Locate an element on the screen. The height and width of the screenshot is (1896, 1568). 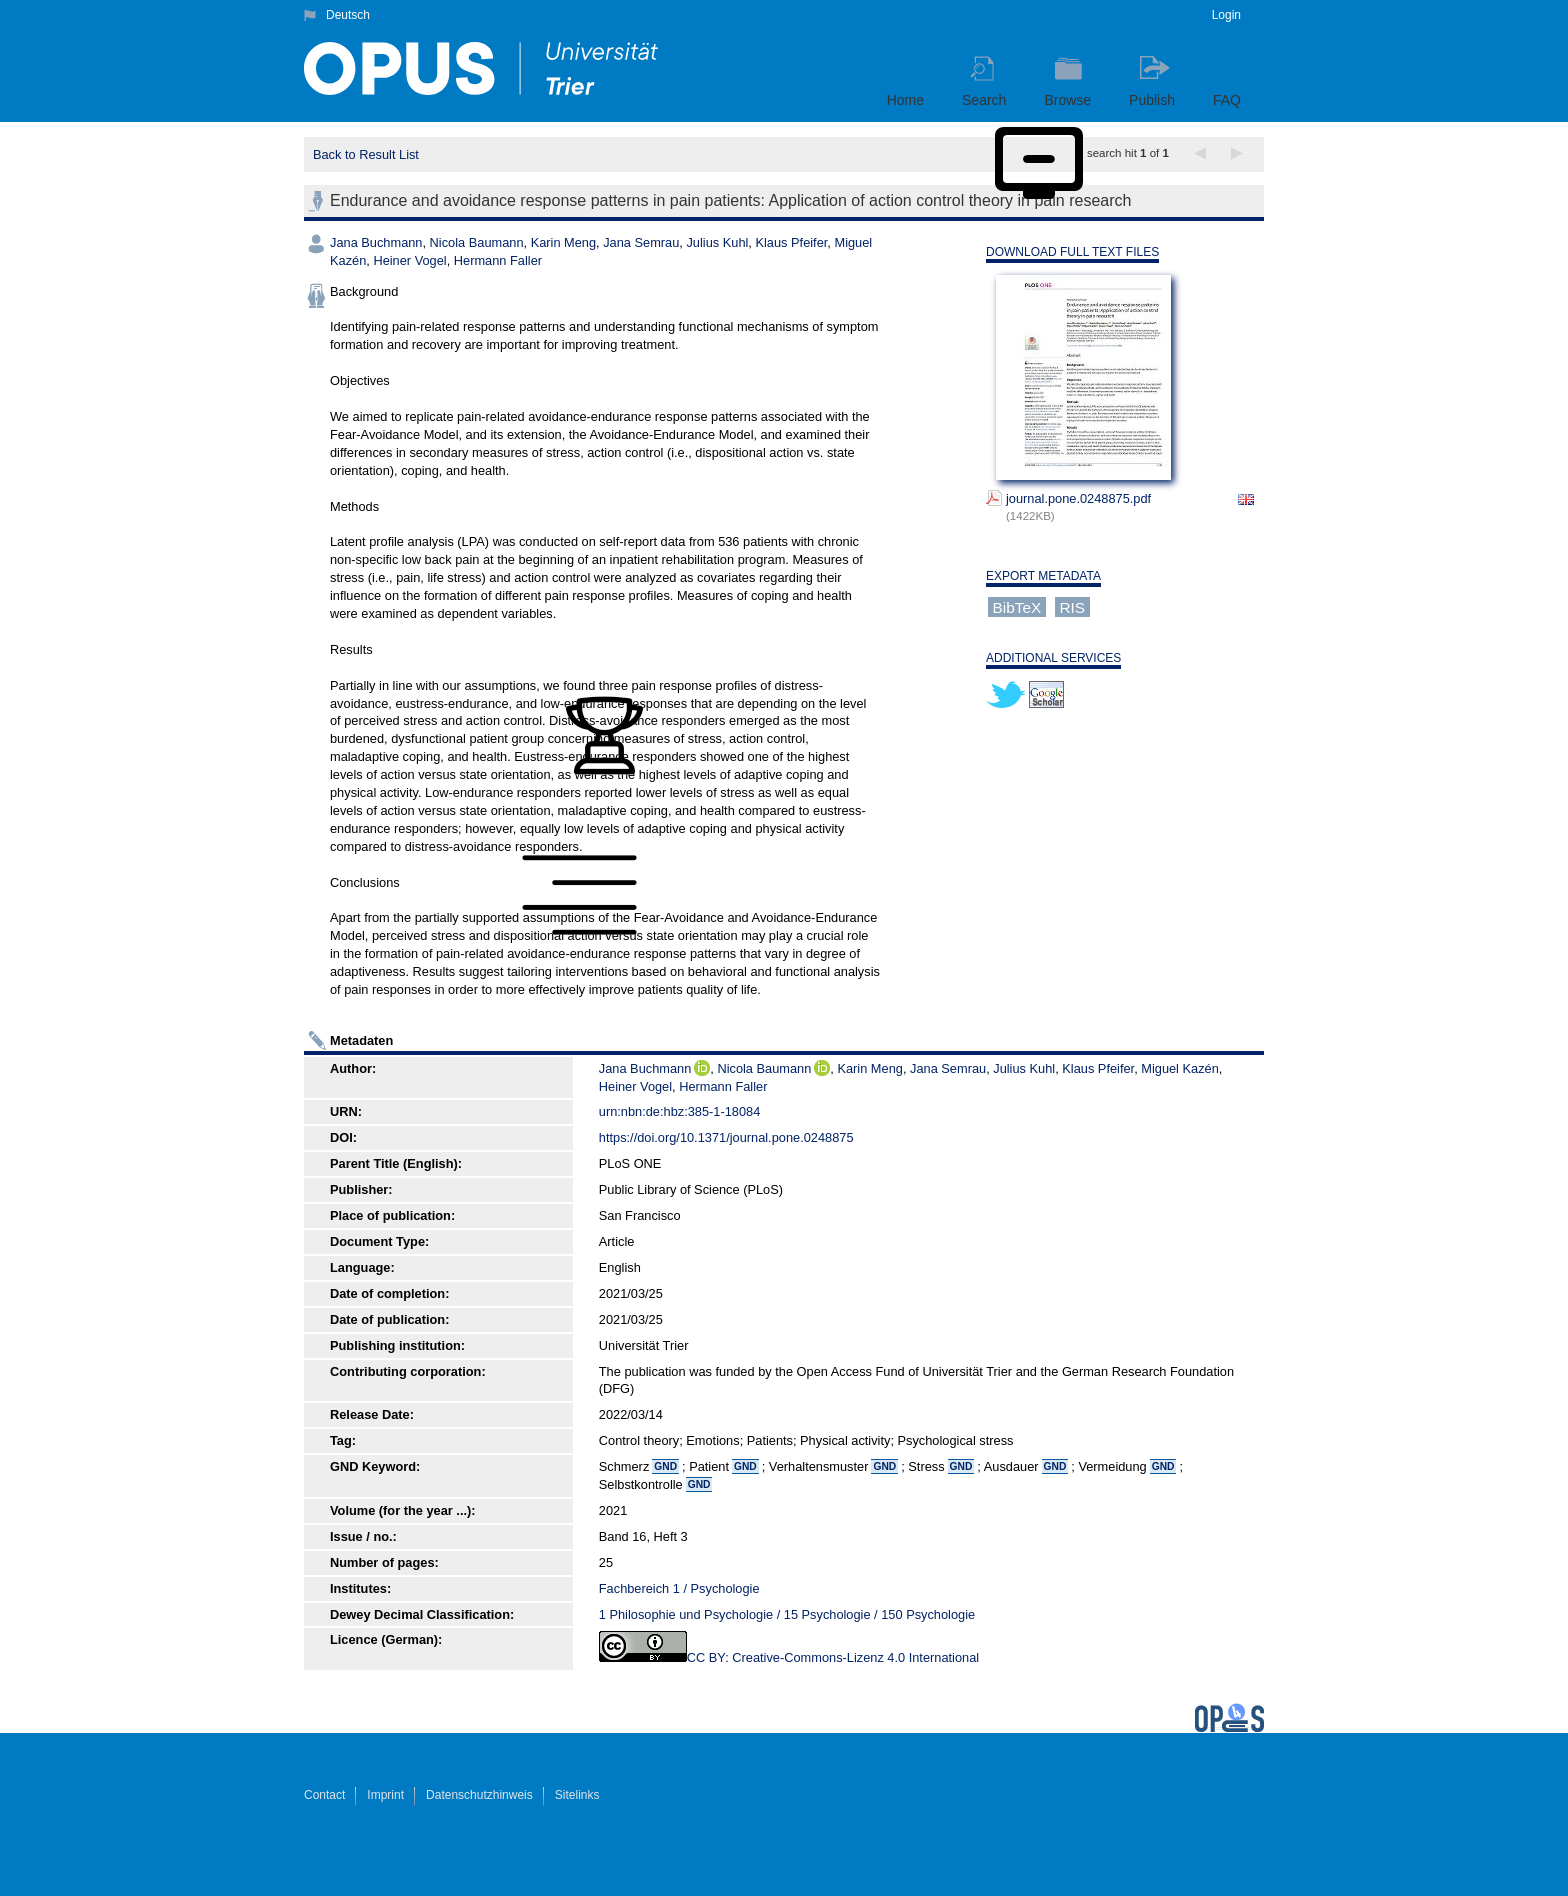
align text to the right is located at coordinates (579, 897).